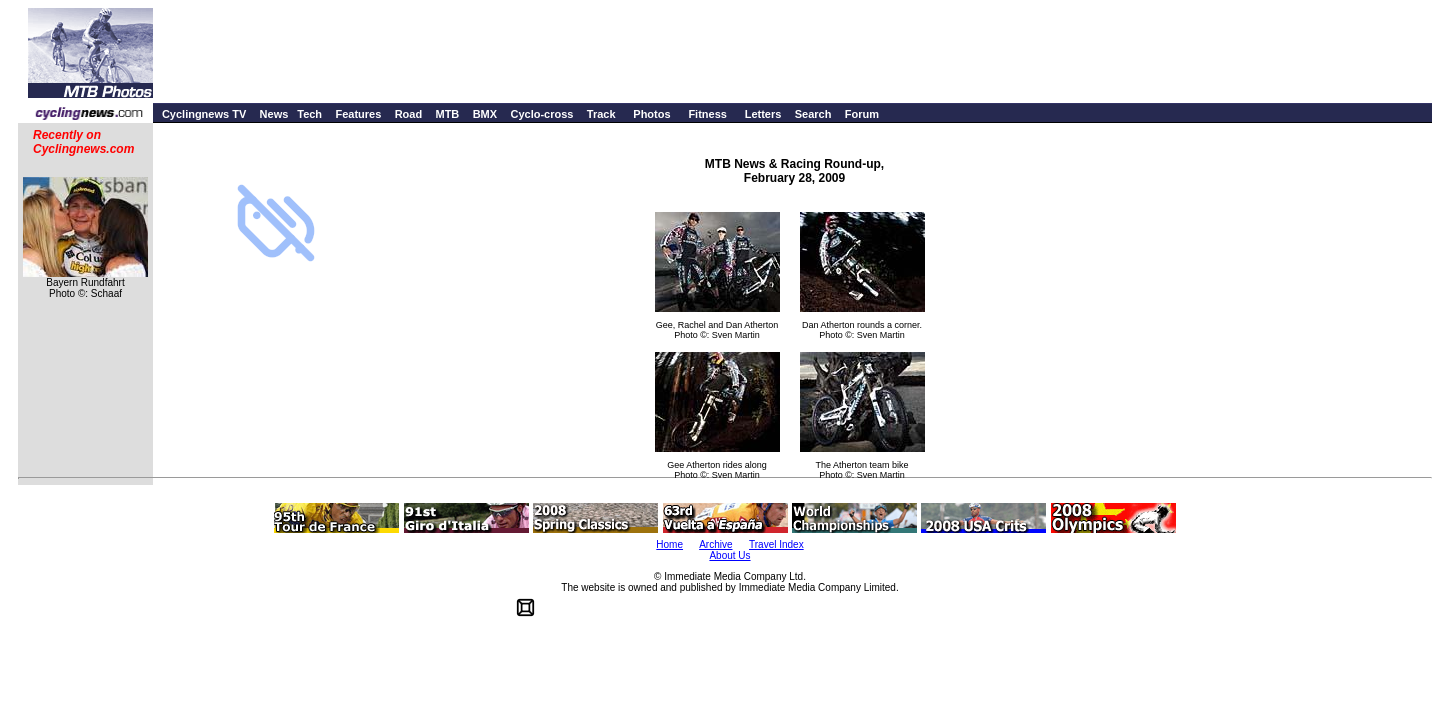  Describe the element at coordinates (525, 607) in the screenshot. I see `inspect element box model in developer tools` at that location.